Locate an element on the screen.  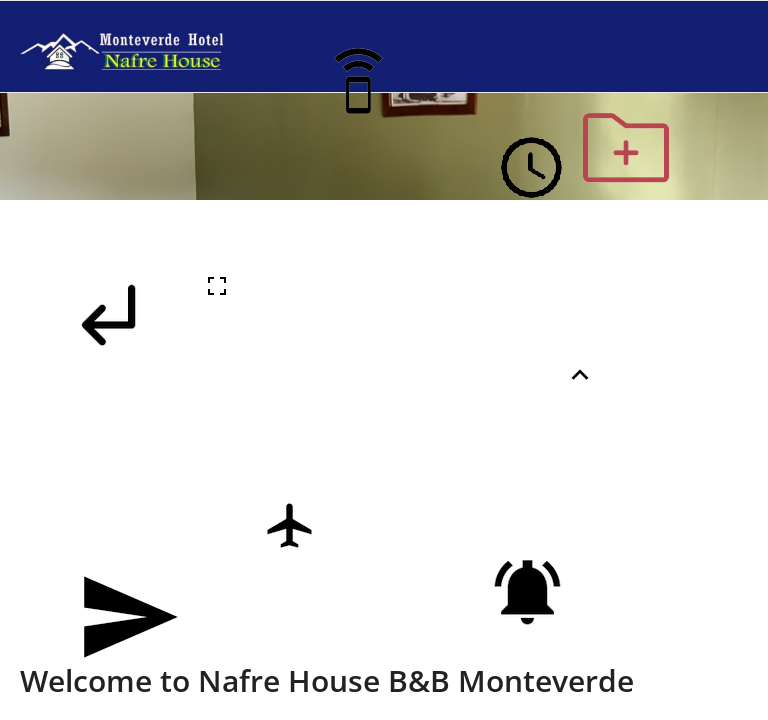
collapse an expanded section or menu is located at coordinates (580, 375).